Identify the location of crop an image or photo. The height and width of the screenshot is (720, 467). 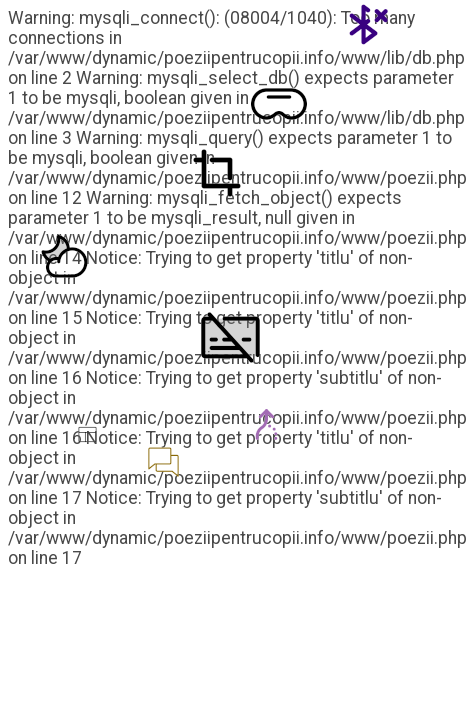
(217, 173).